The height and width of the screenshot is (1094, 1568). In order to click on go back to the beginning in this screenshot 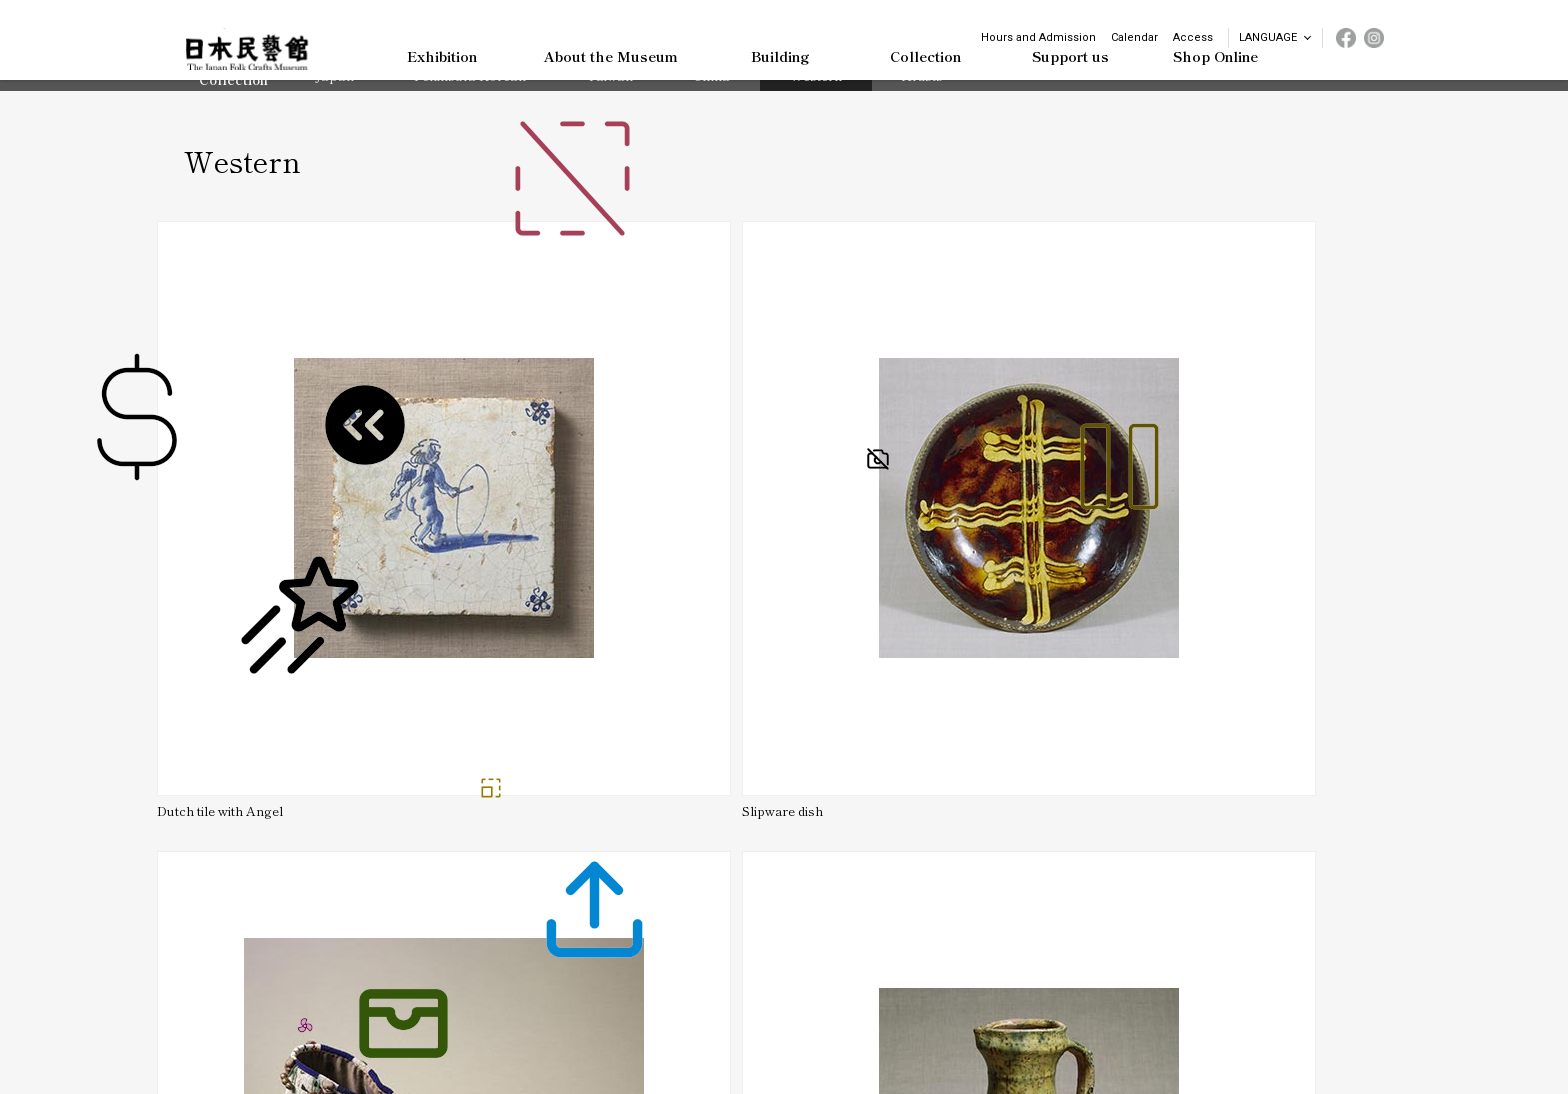, I will do `click(365, 425)`.